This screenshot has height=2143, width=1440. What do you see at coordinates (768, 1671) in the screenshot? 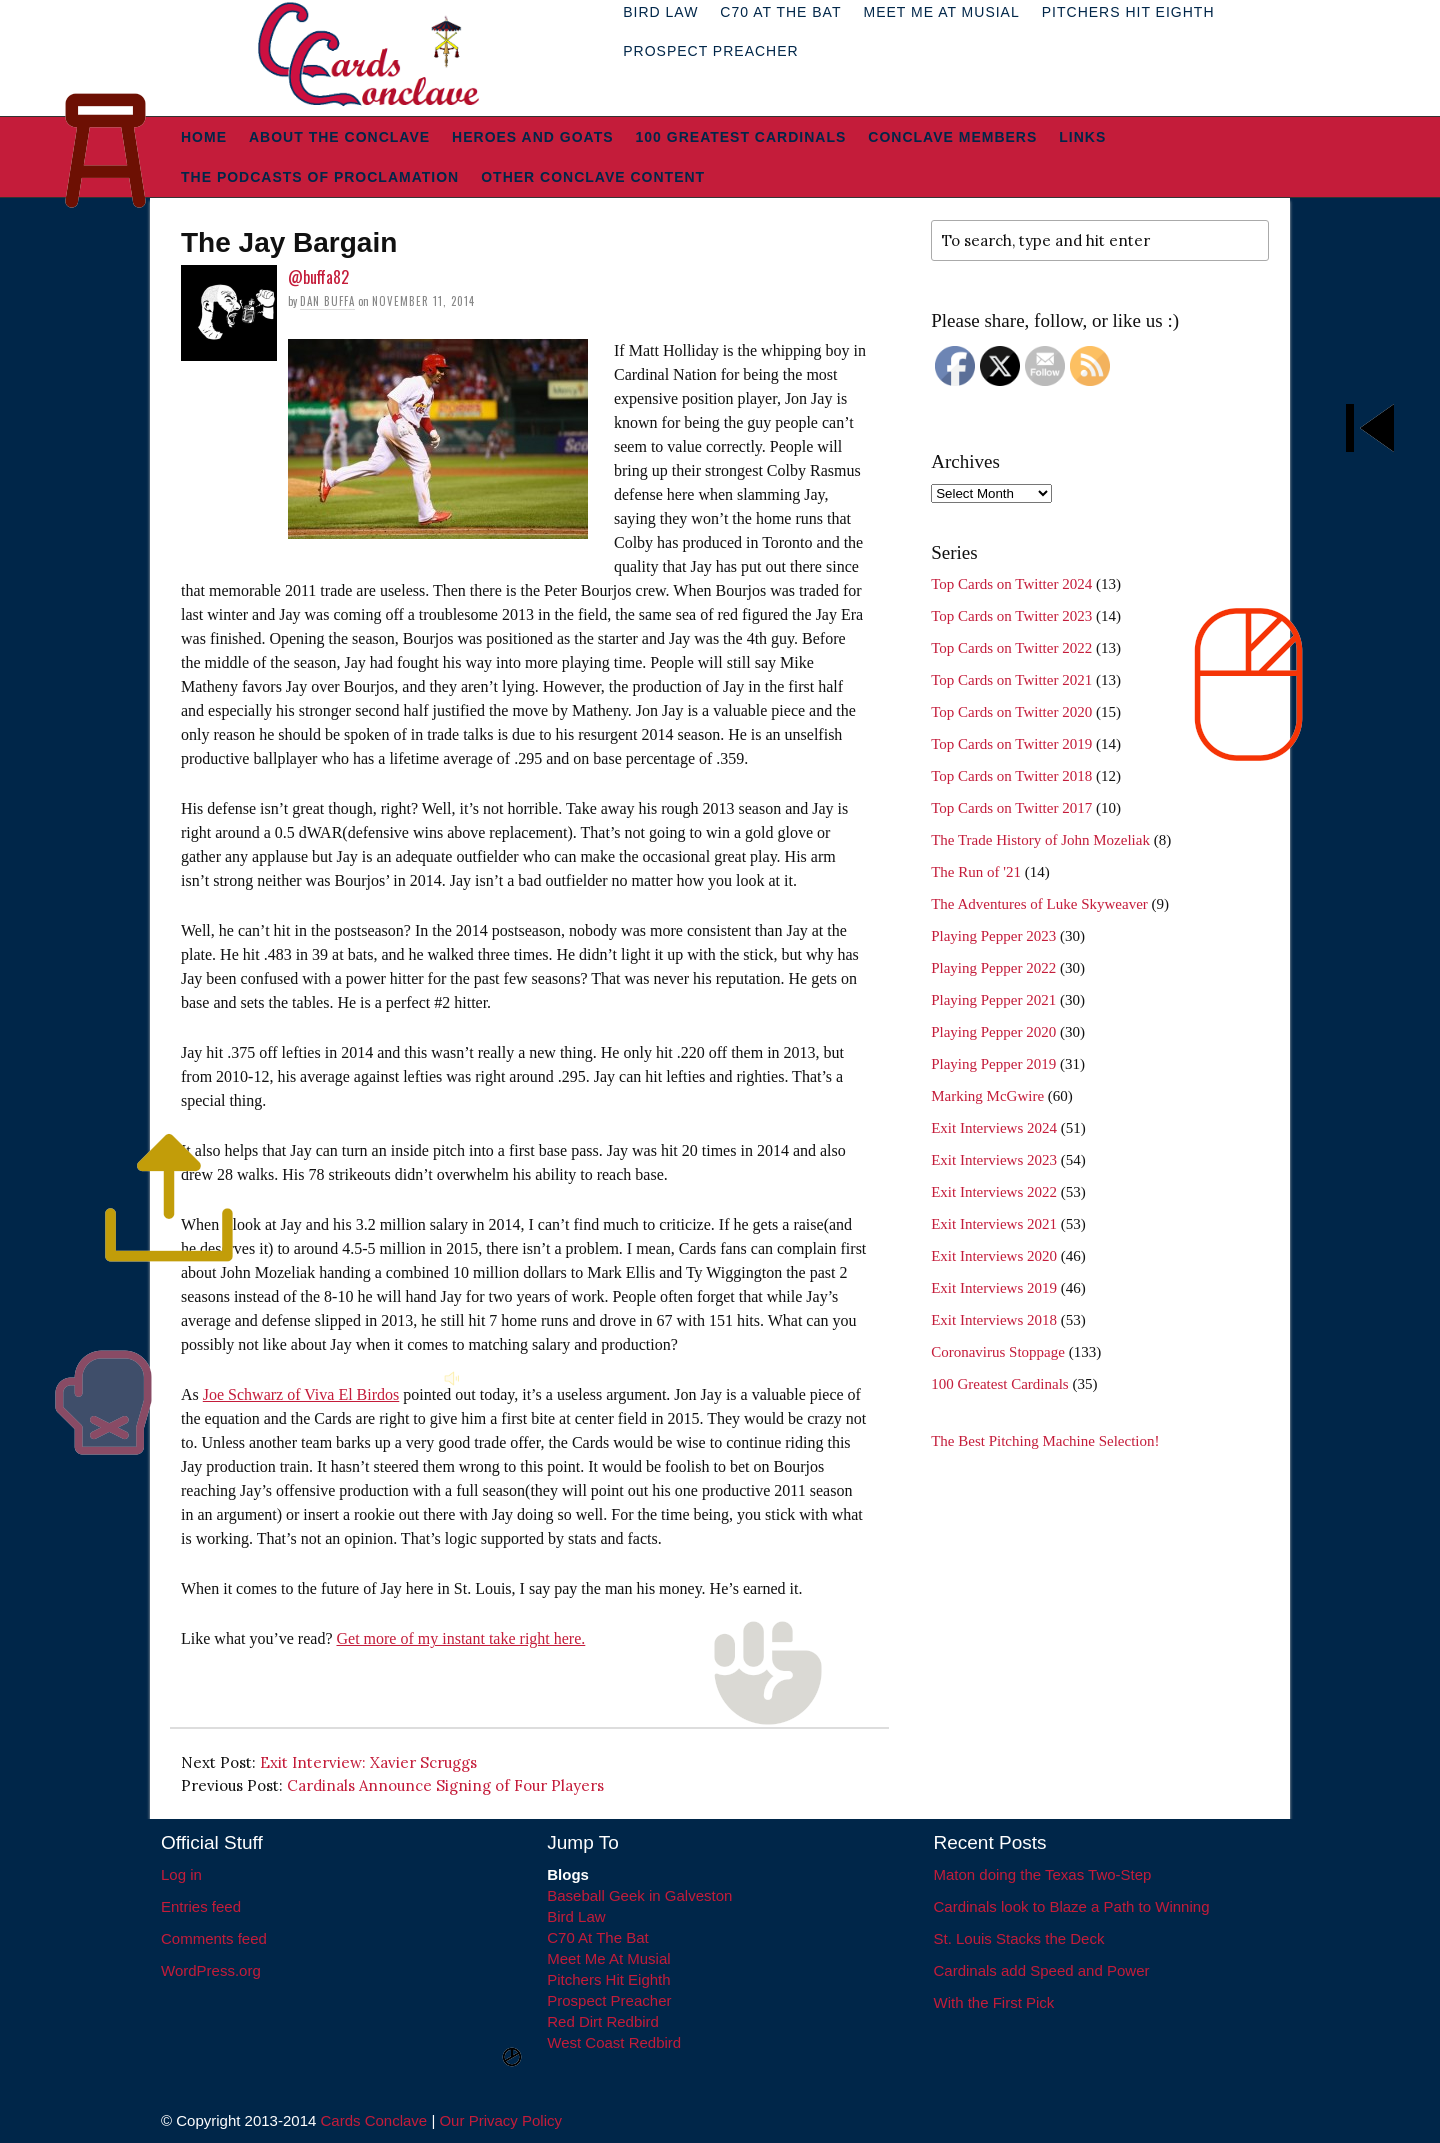
I see `indicates solidarity or support action` at bounding box center [768, 1671].